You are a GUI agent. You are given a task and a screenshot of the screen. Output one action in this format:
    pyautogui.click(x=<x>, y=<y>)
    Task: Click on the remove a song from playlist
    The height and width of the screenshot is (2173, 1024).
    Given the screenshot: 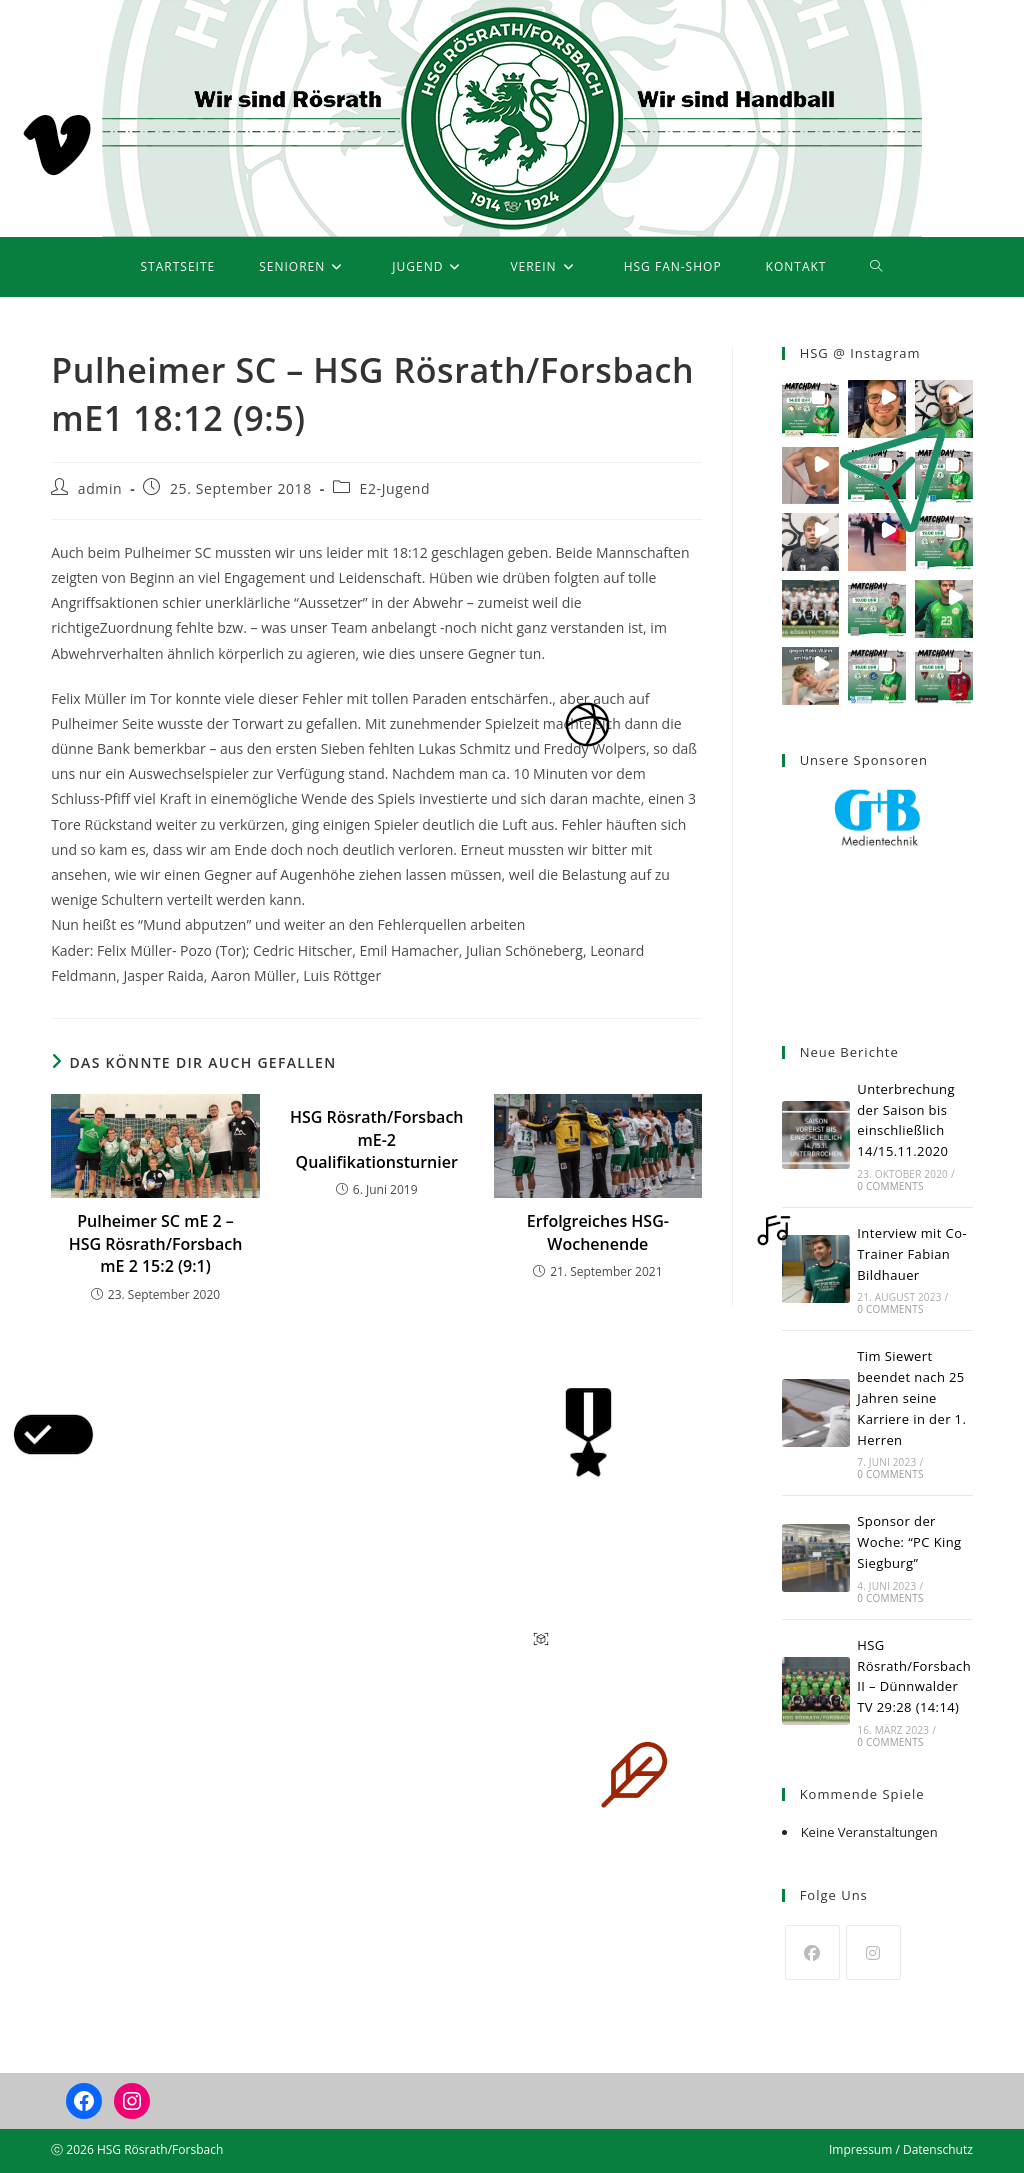 What is the action you would take?
    pyautogui.click(x=774, y=1229)
    